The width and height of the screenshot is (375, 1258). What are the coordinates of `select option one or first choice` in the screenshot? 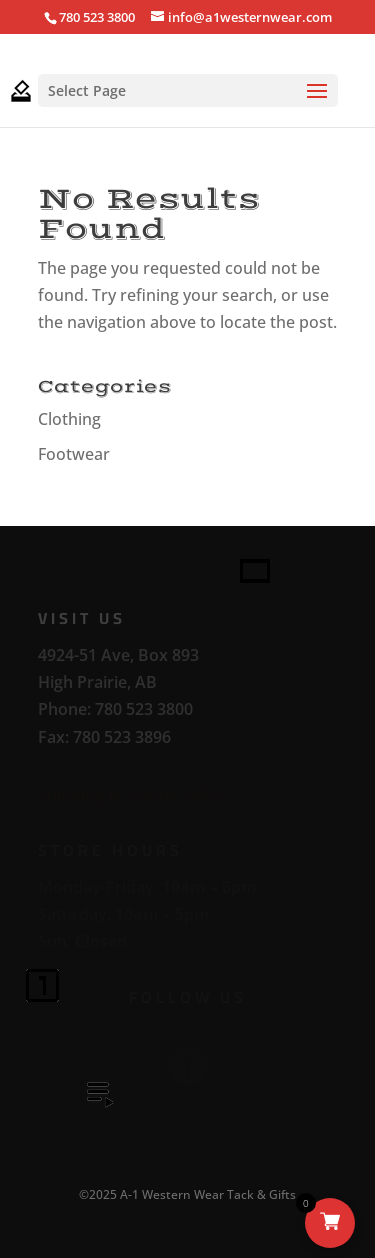 It's located at (42, 985).